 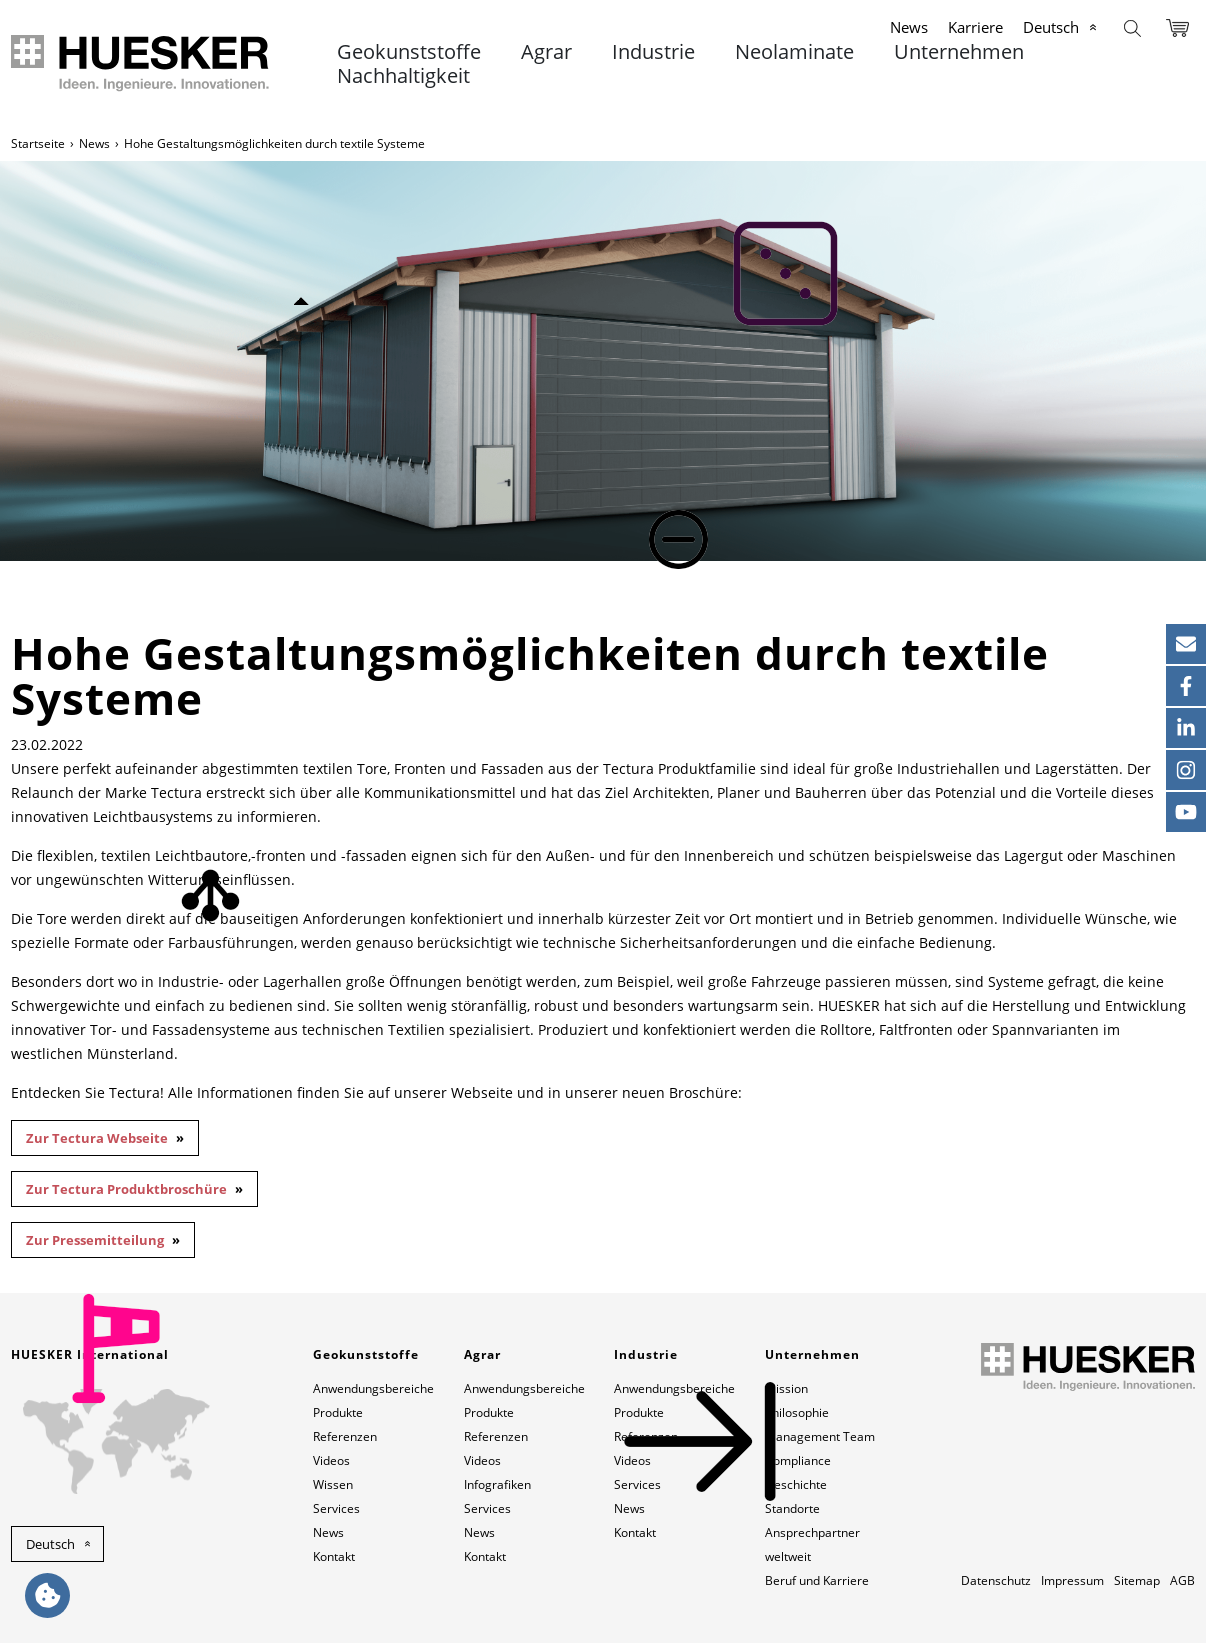 I want to click on randomize or shuffle content, so click(x=785, y=273).